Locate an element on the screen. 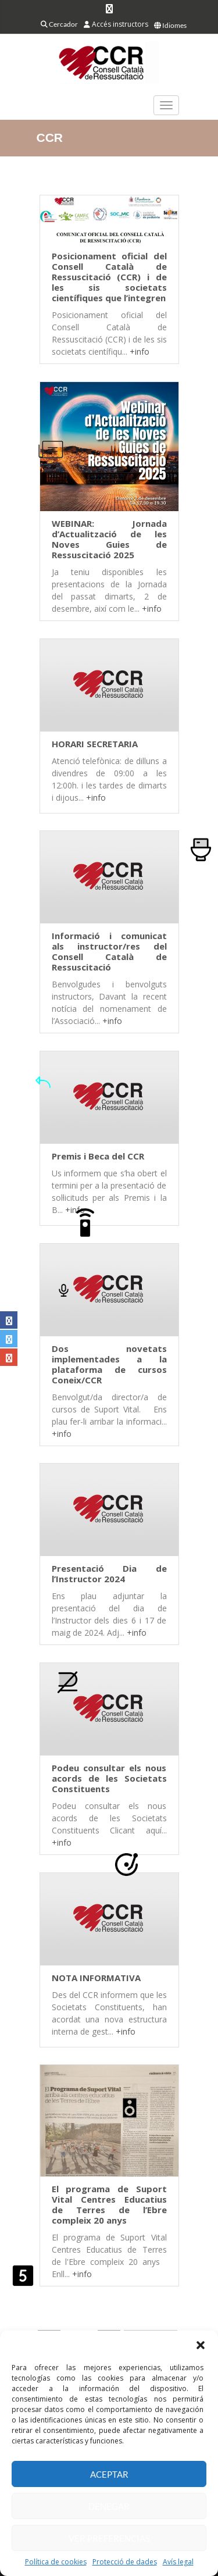  tap to start voice input is located at coordinates (63, 1290).